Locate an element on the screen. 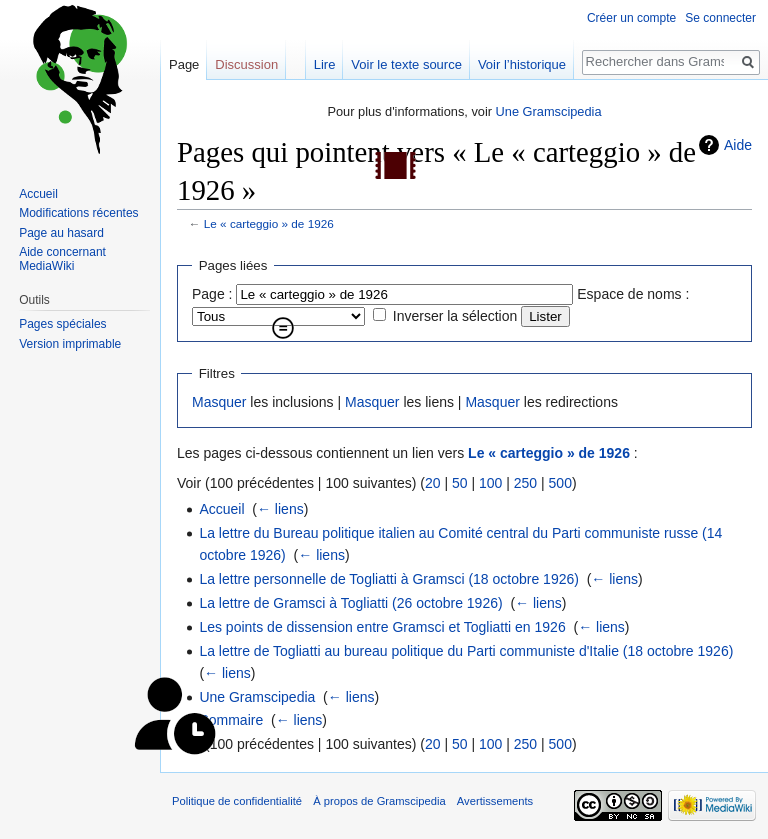 This screenshot has width=768, height=839. view user's activity history or time log is located at coordinates (174, 713).